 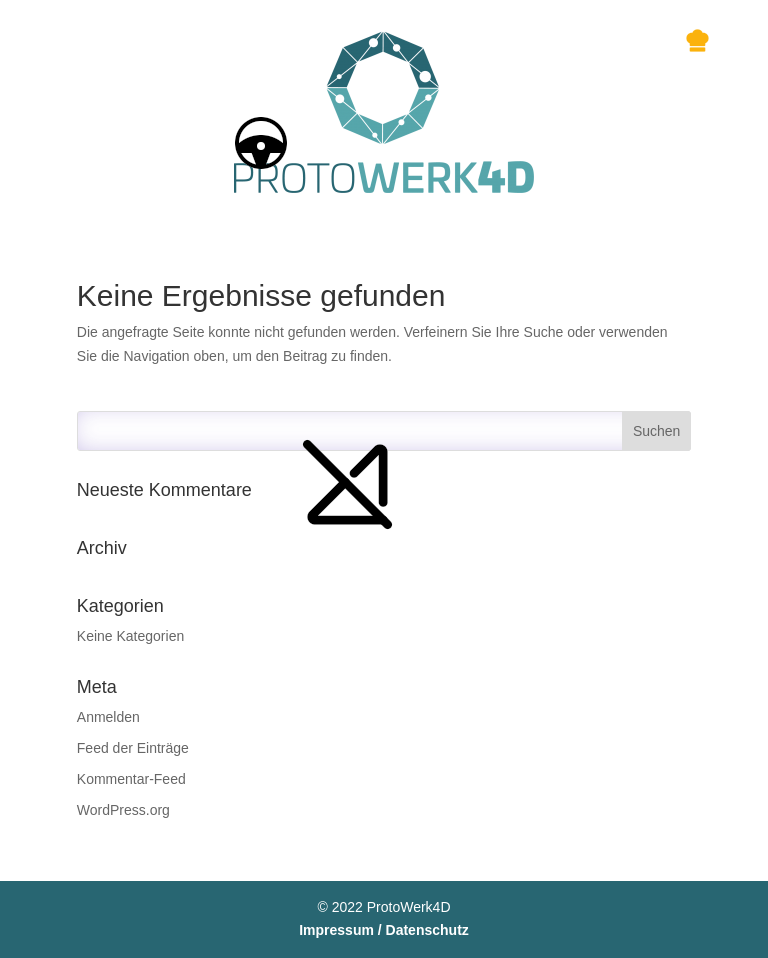 I want to click on access driving or navigation mode, so click(x=261, y=143).